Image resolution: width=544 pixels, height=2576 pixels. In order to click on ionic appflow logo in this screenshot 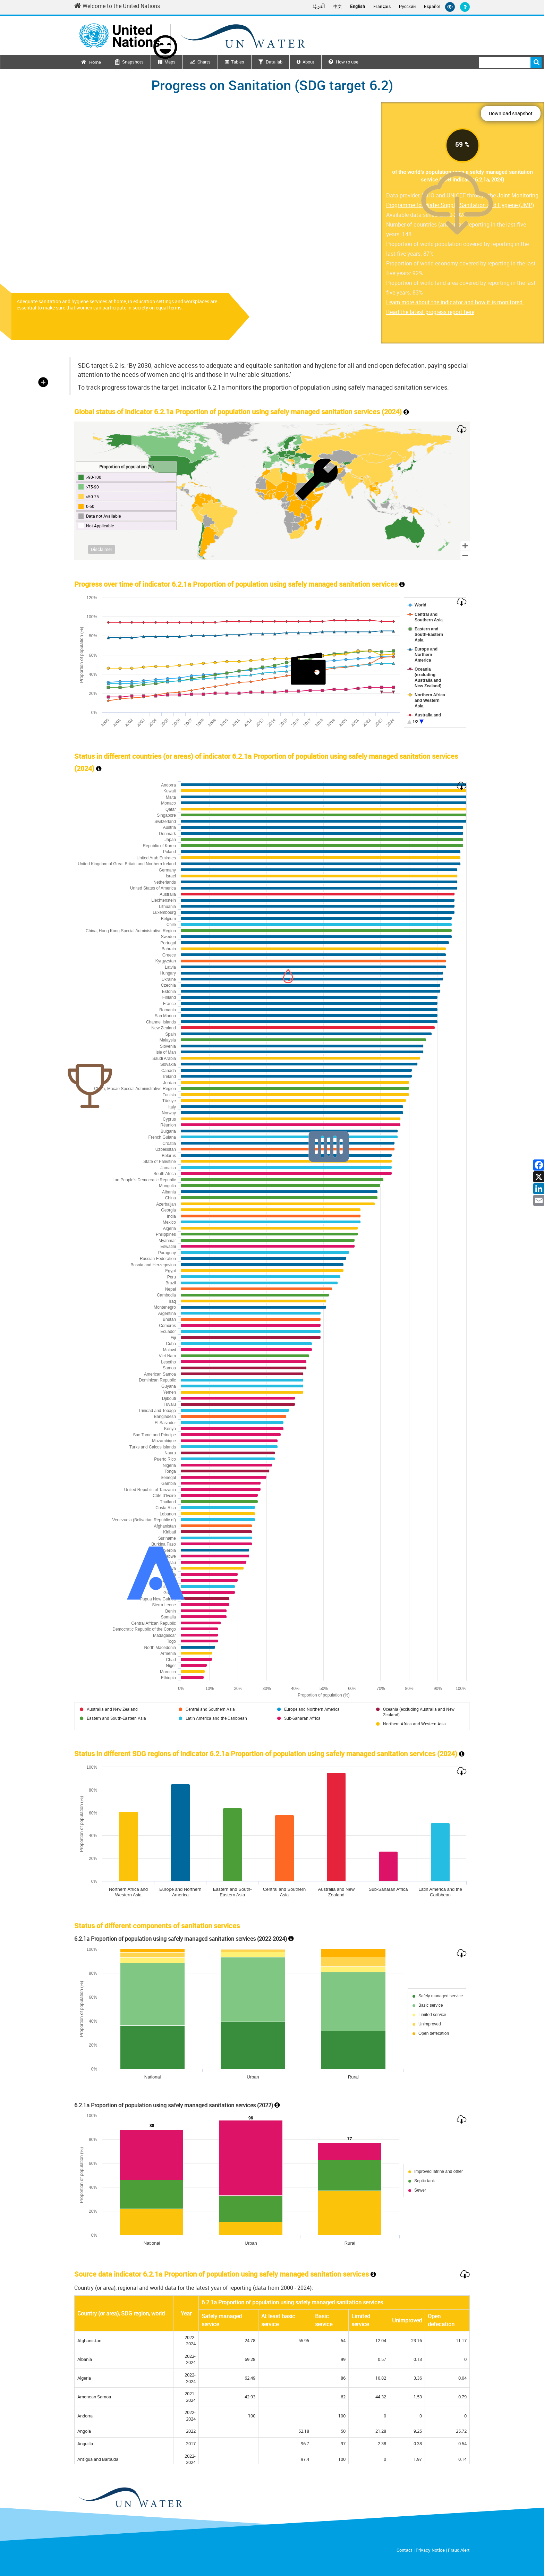, I will do `click(156, 1573)`.